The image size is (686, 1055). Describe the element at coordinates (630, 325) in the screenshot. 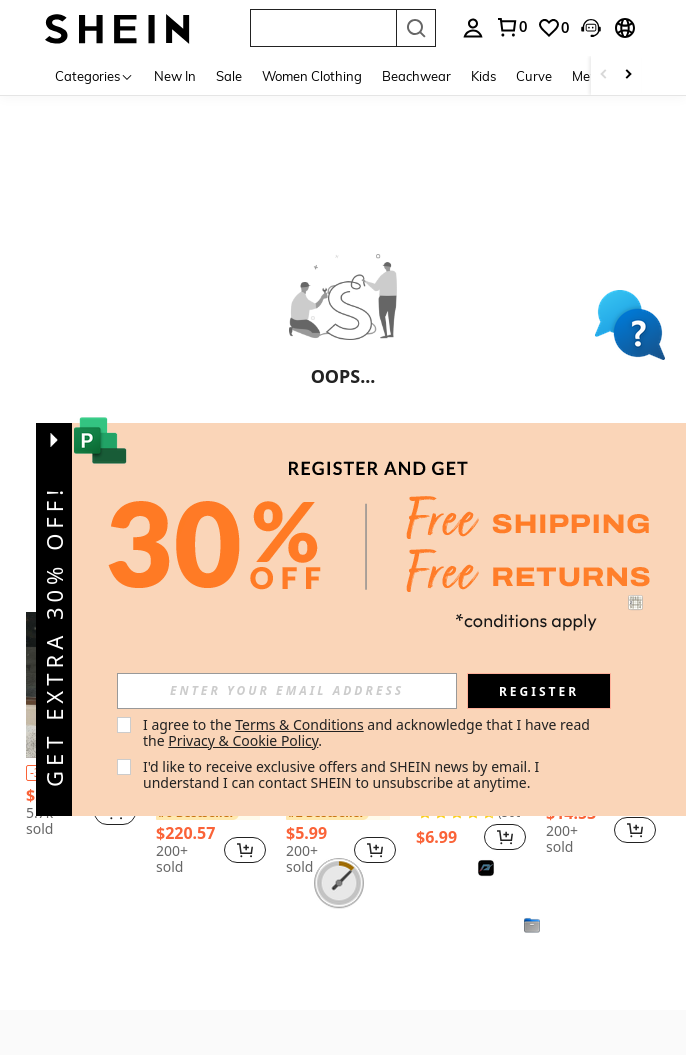

I see `open help and support` at that location.